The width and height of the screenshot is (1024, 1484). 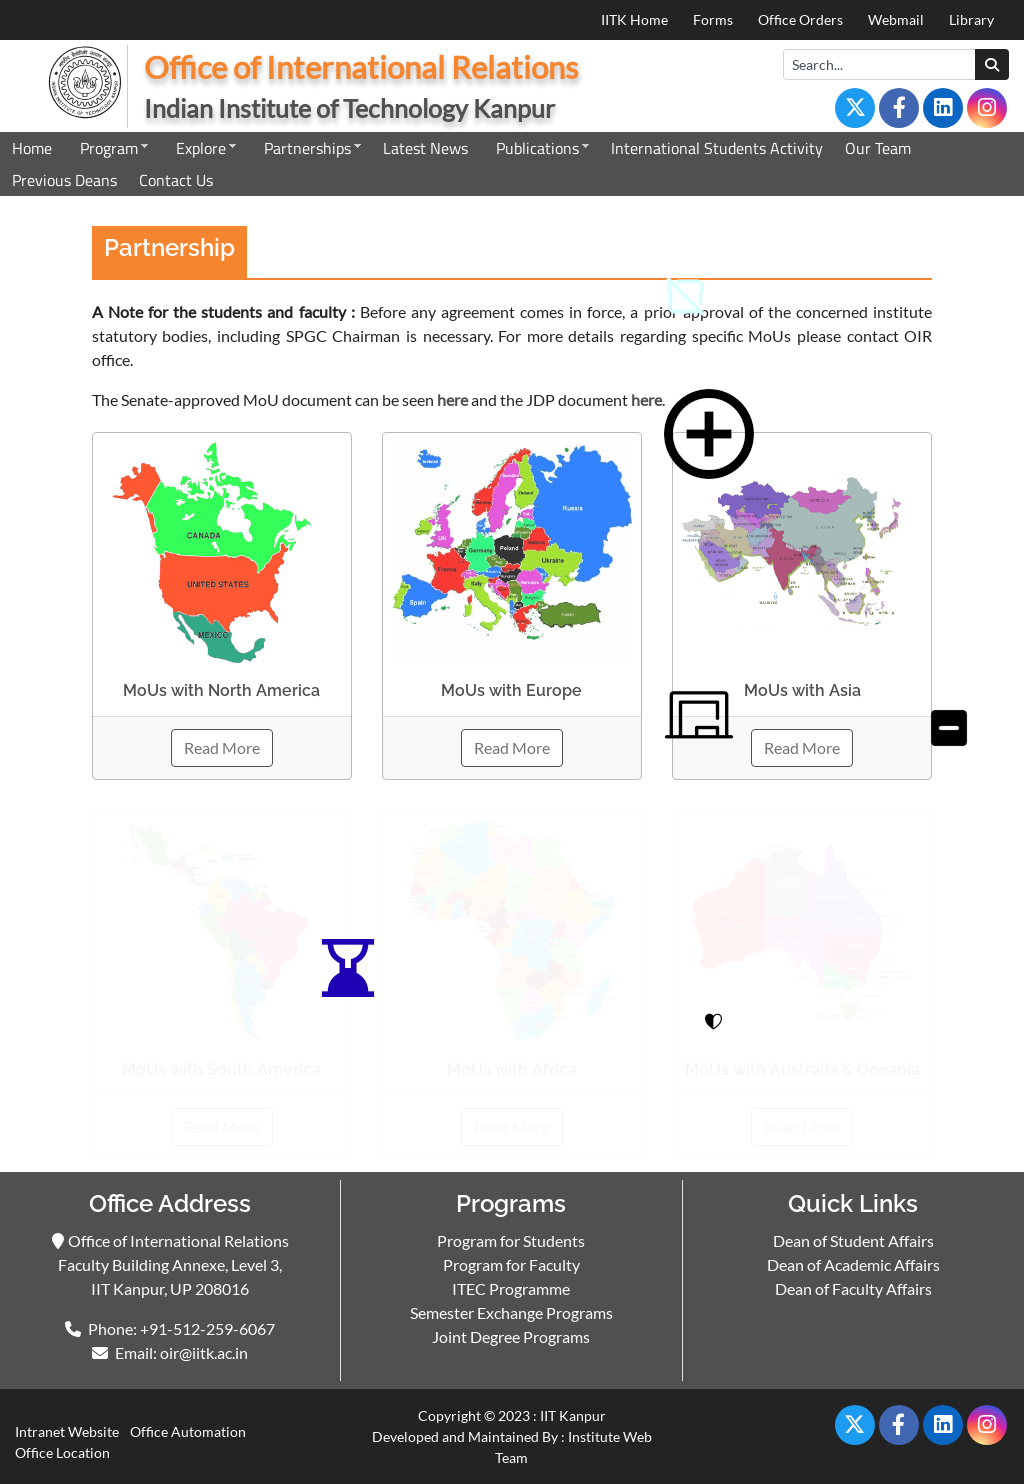 What do you see at coordinates (709, 434) in the screenshot?
I see `add a new item` at bounding box center [709, 434].